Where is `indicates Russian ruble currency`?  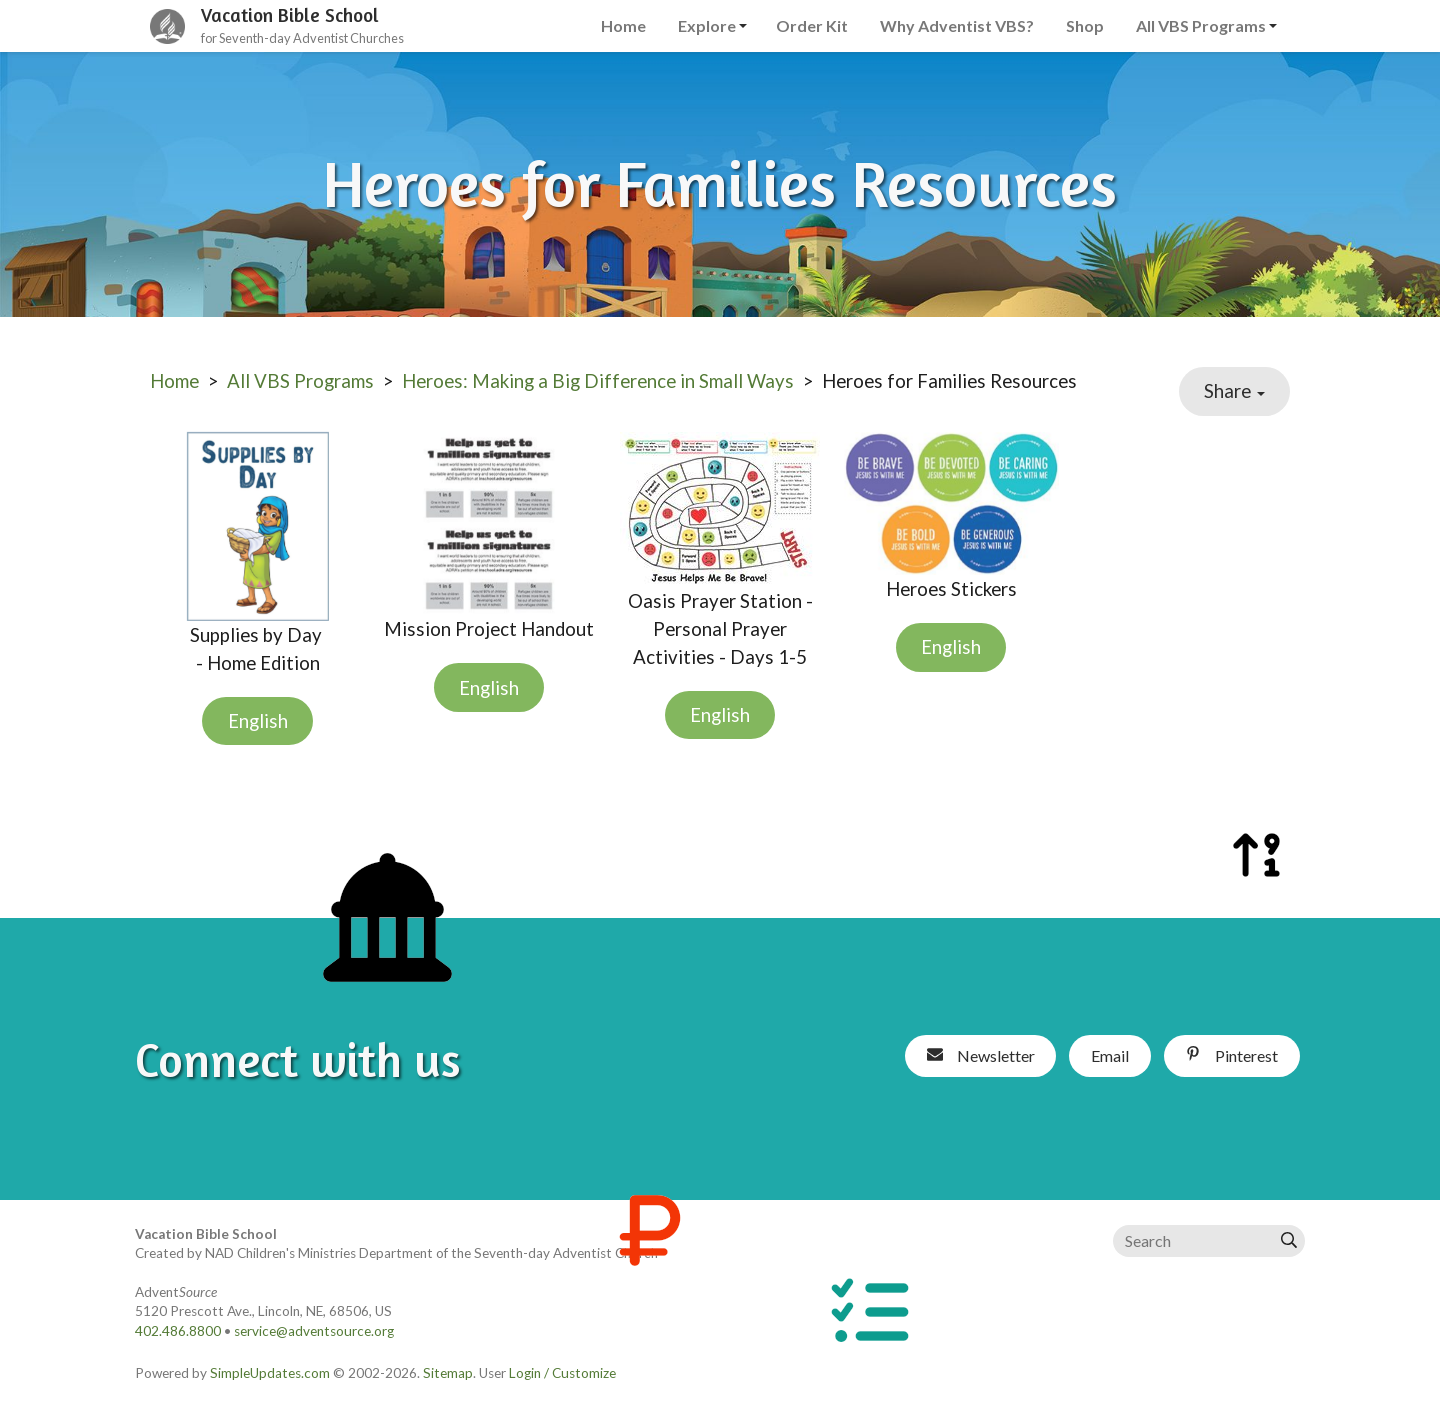 indicates Russian ruble currency is located at coordinates (652, 1230).